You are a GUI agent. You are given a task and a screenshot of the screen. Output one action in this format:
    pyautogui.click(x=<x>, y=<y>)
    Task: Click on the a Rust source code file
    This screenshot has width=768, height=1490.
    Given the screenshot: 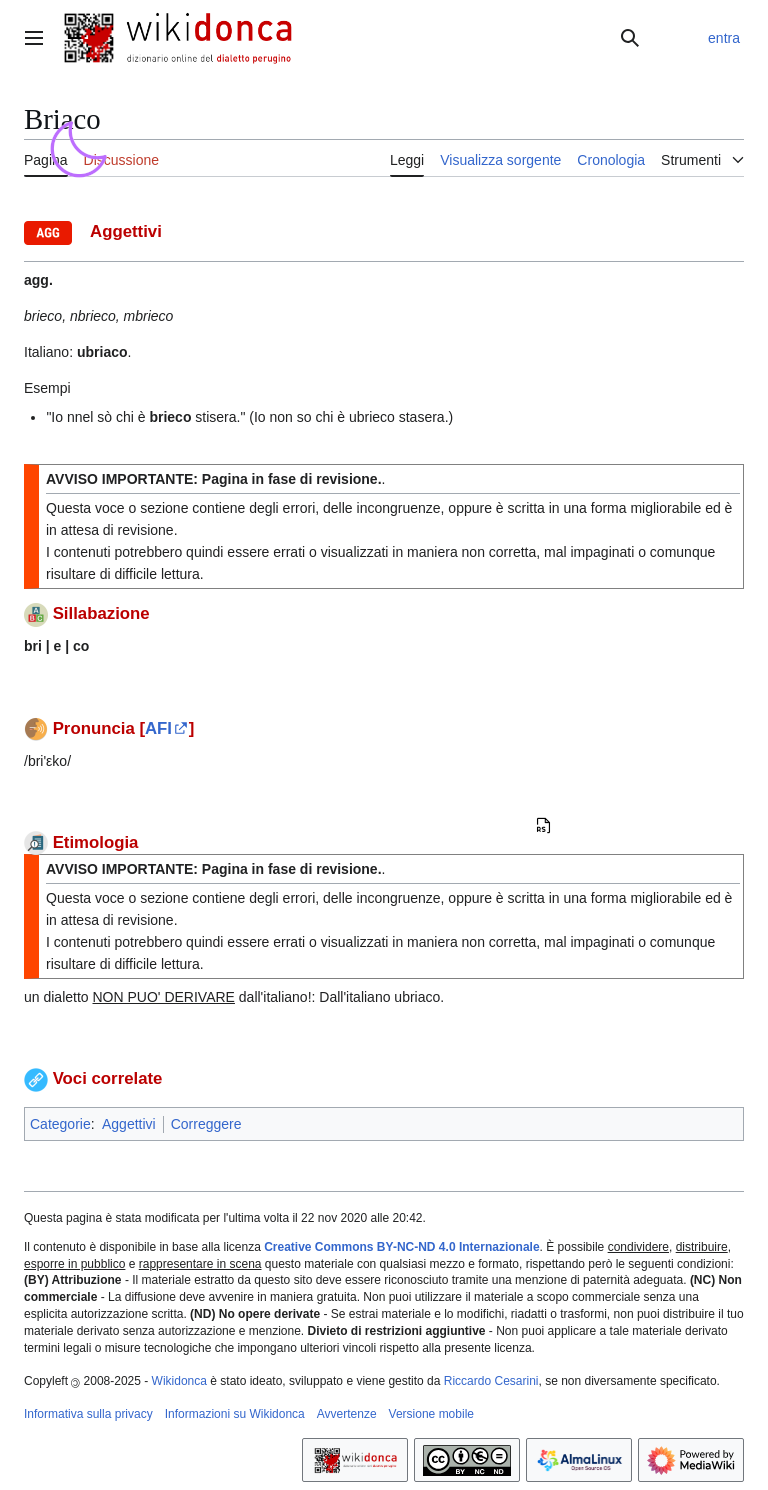 What is the action you would take?
    pyautogui.click(x=543, y=825)
    